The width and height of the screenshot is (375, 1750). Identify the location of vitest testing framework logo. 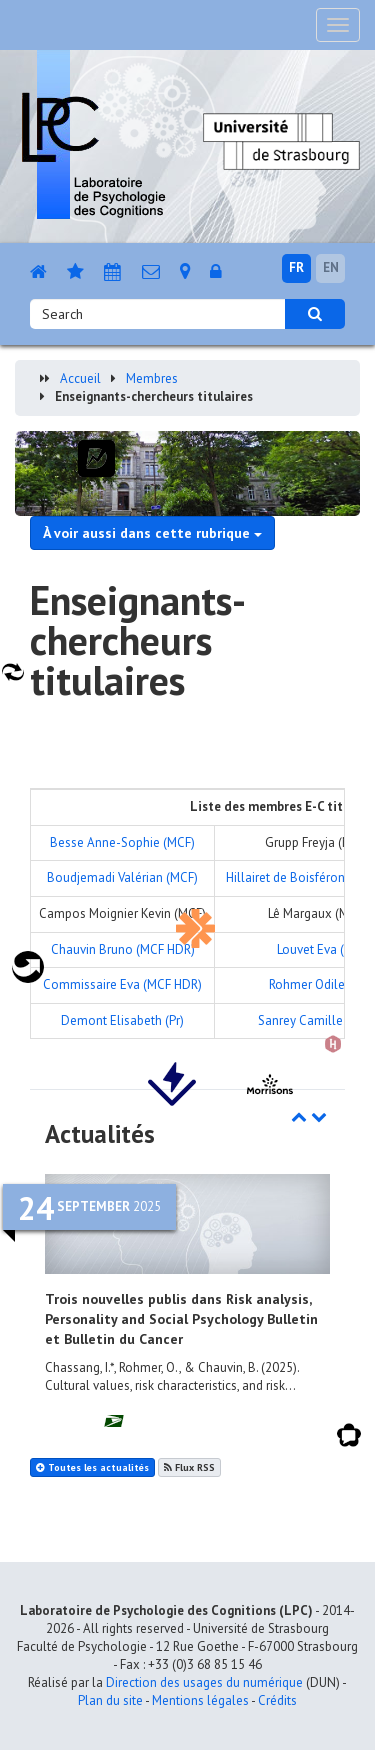
(172, 1084).